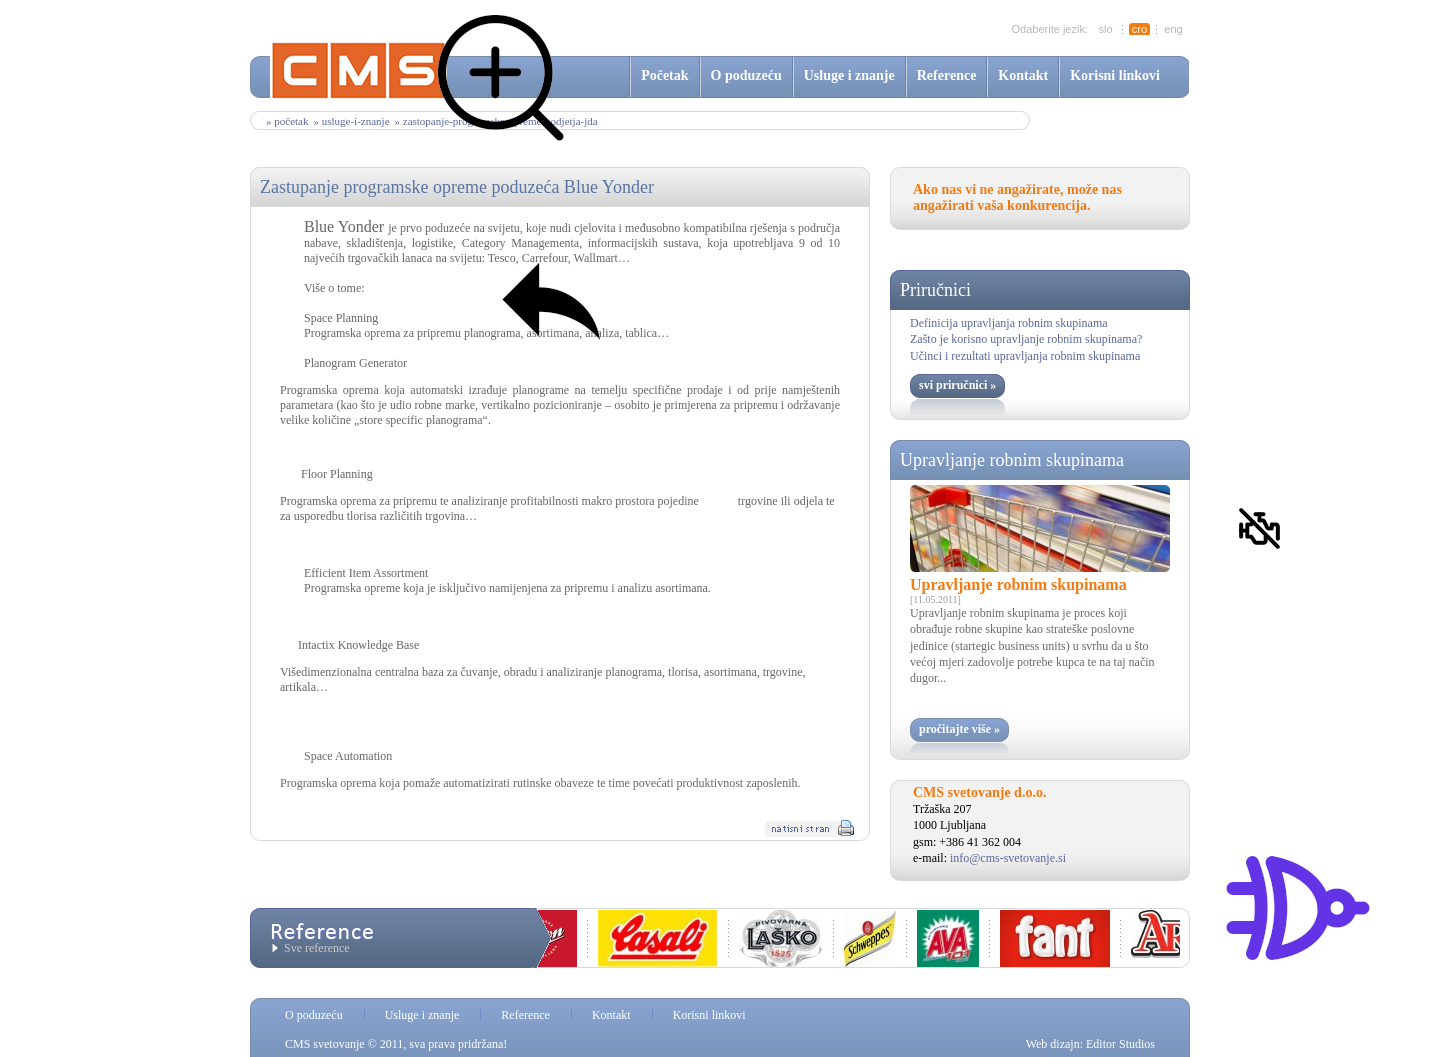 This screenshot has height=1057, width=1440. Describe the element at coordinates (503, 80) in the screenshot. I see `zoom in on content or image` at that location.